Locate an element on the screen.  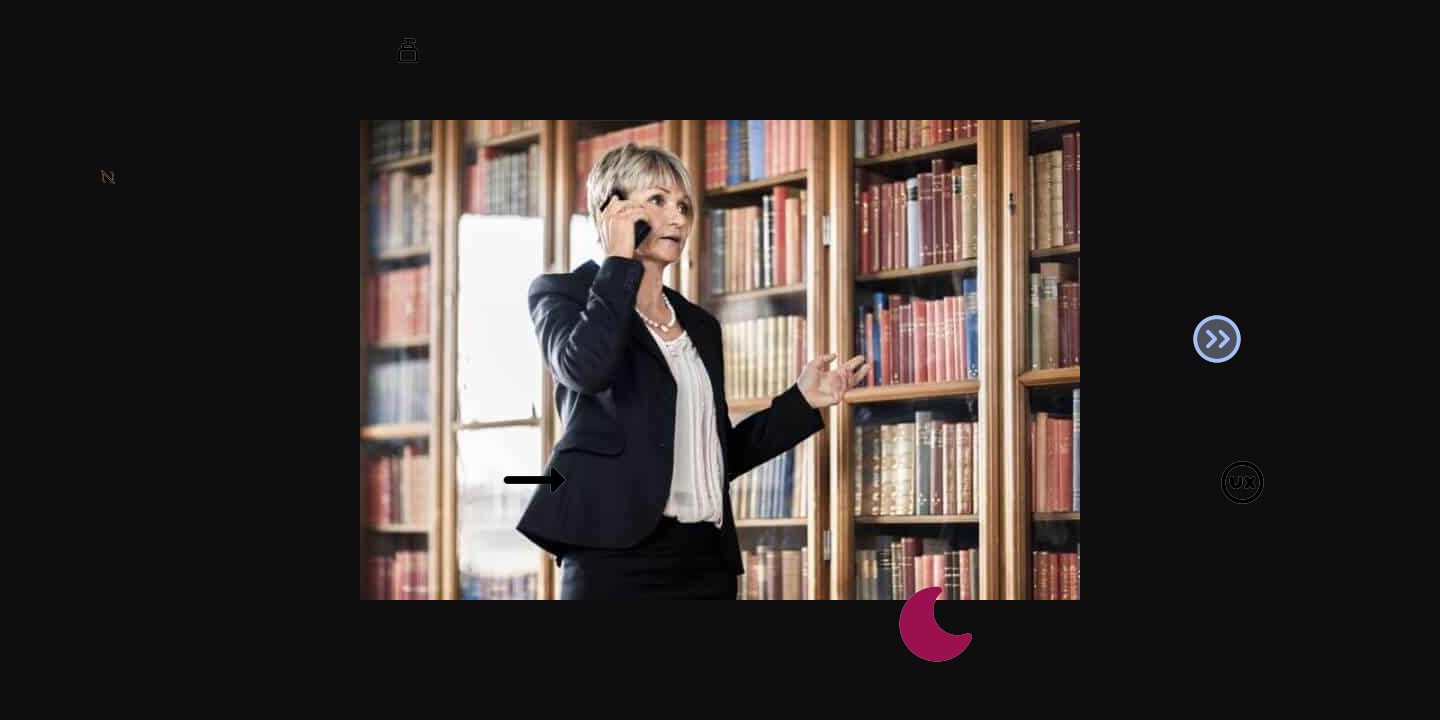
enable dark mode is located at coordinates (937, 624).